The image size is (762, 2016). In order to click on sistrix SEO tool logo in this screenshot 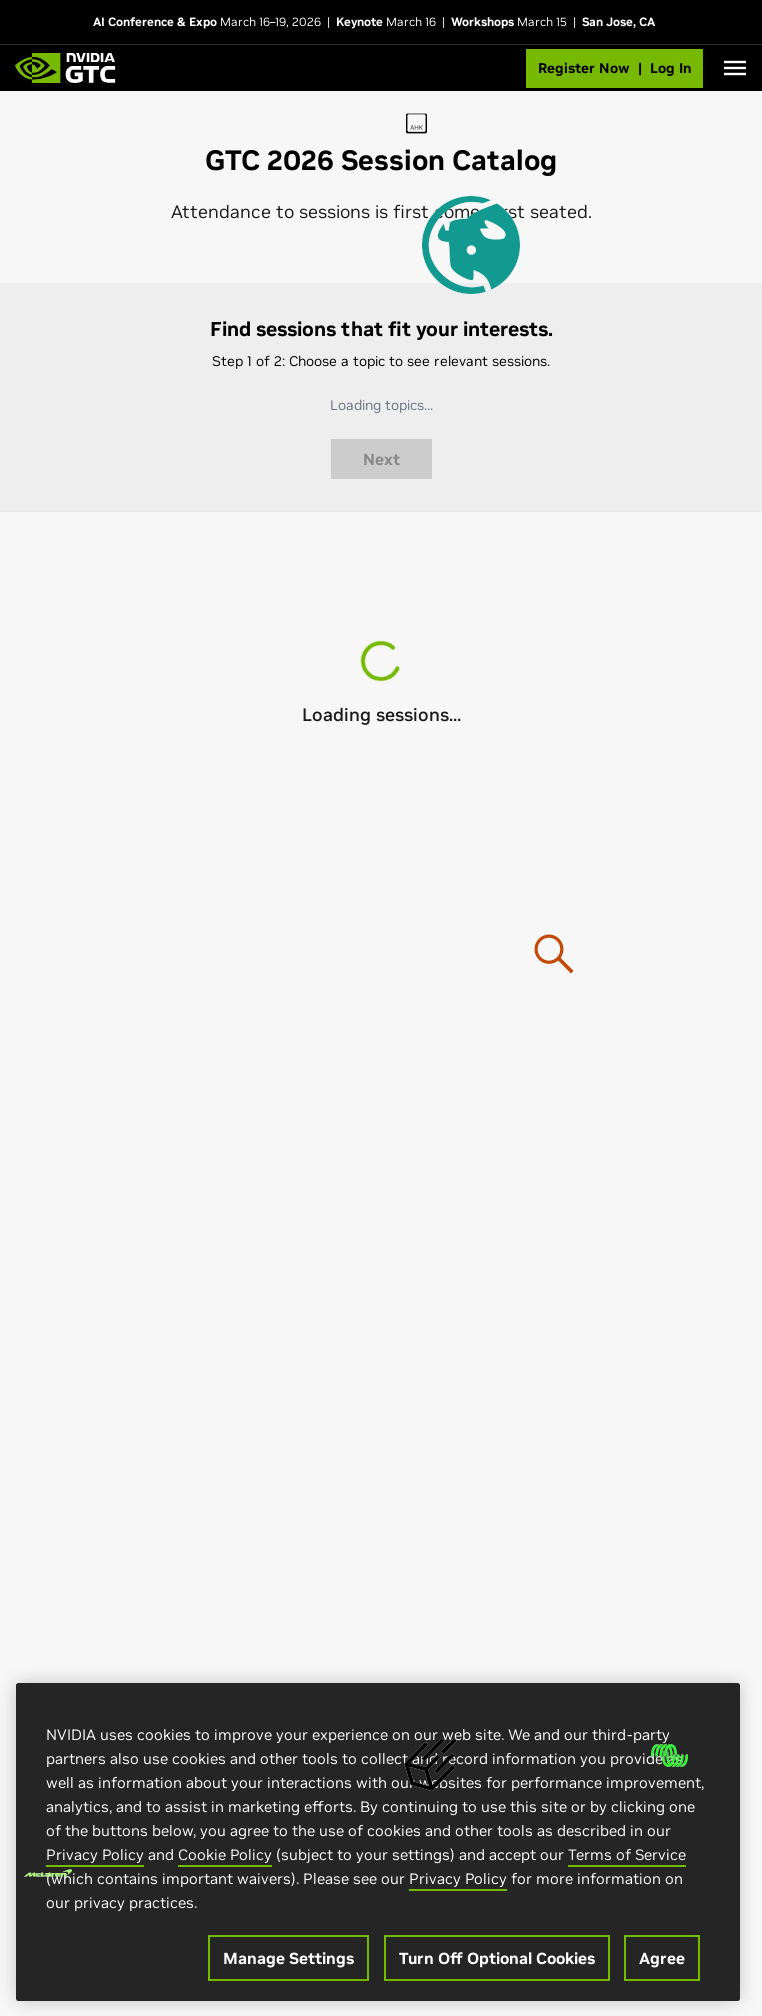, I will do `click(554, 954)`.